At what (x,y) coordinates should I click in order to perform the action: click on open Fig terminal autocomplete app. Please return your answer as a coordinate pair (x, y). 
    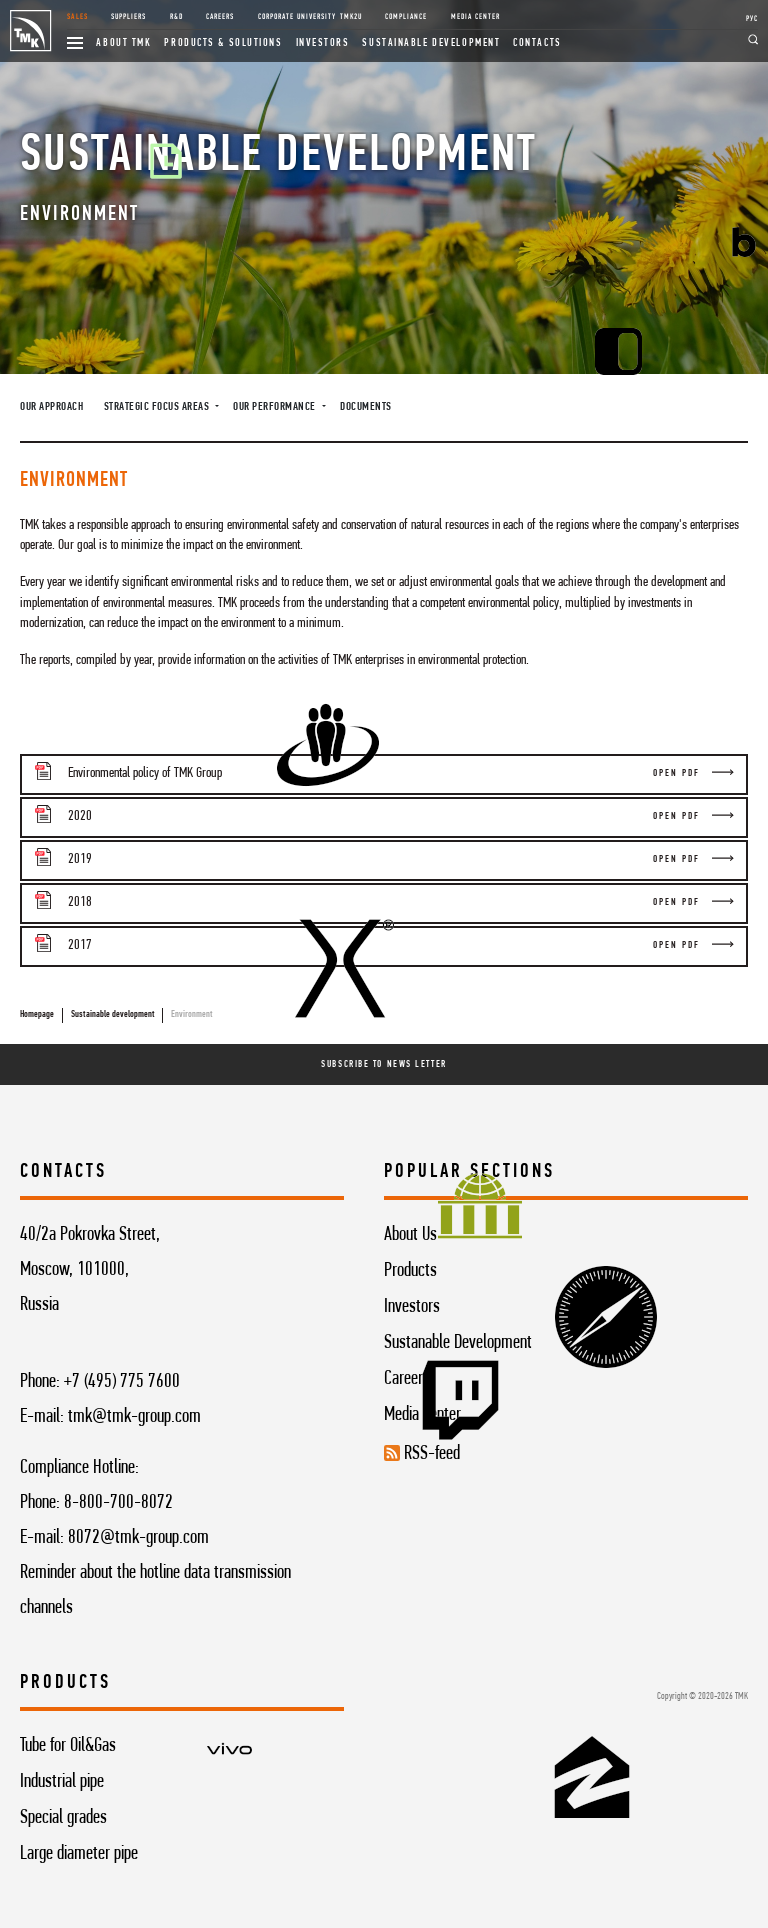
    Looking at the image, I should click on (618, 351).